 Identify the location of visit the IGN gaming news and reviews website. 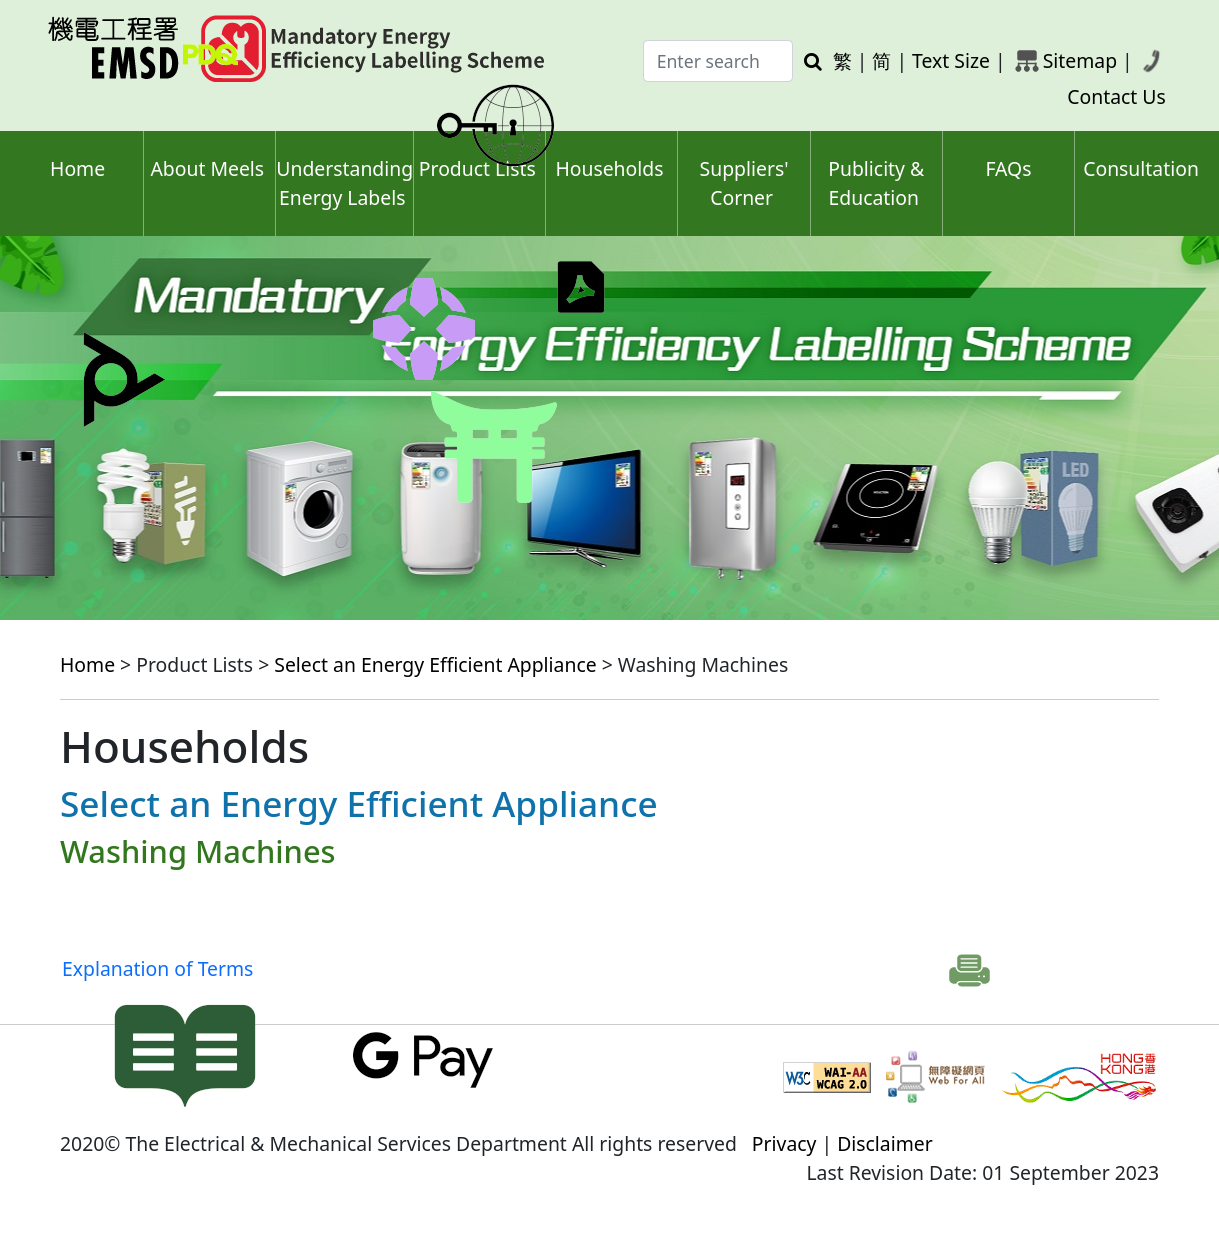
(424, 329).